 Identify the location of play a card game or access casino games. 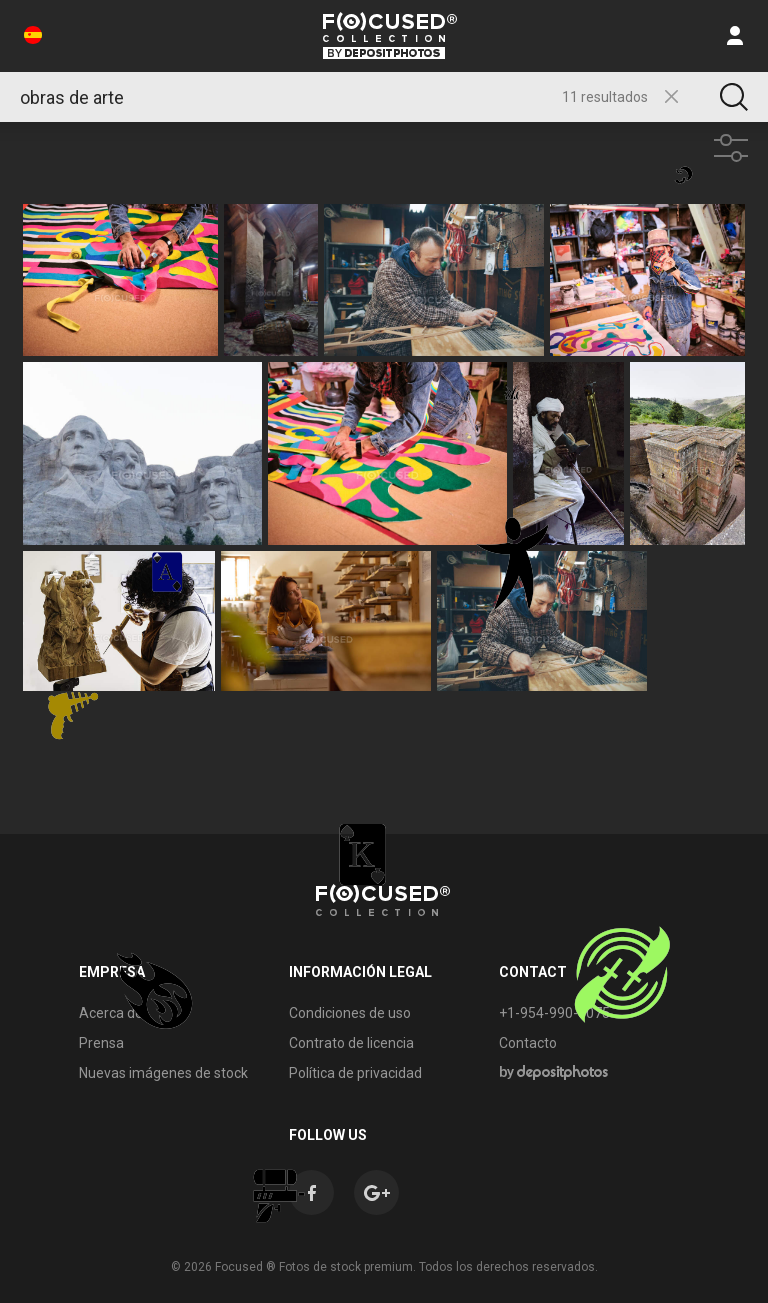
(167, 572).